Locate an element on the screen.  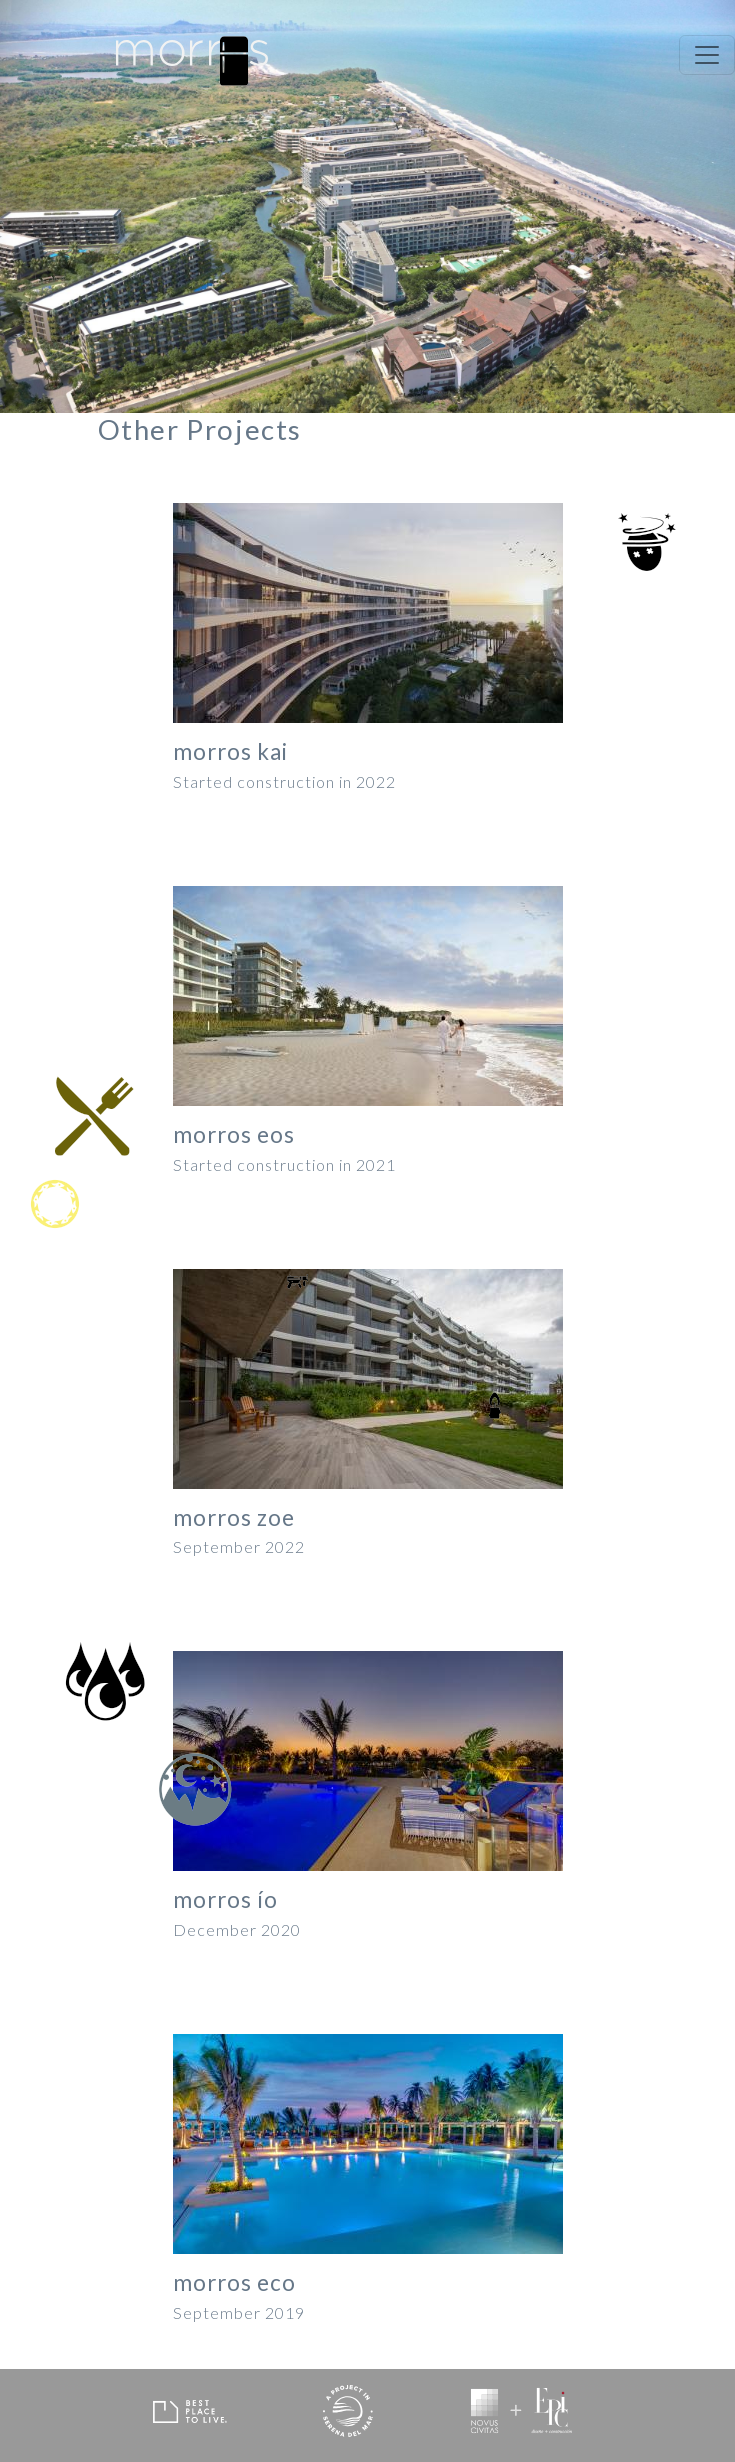
select chakram as your weapon is located at coordinates (55, 1204).